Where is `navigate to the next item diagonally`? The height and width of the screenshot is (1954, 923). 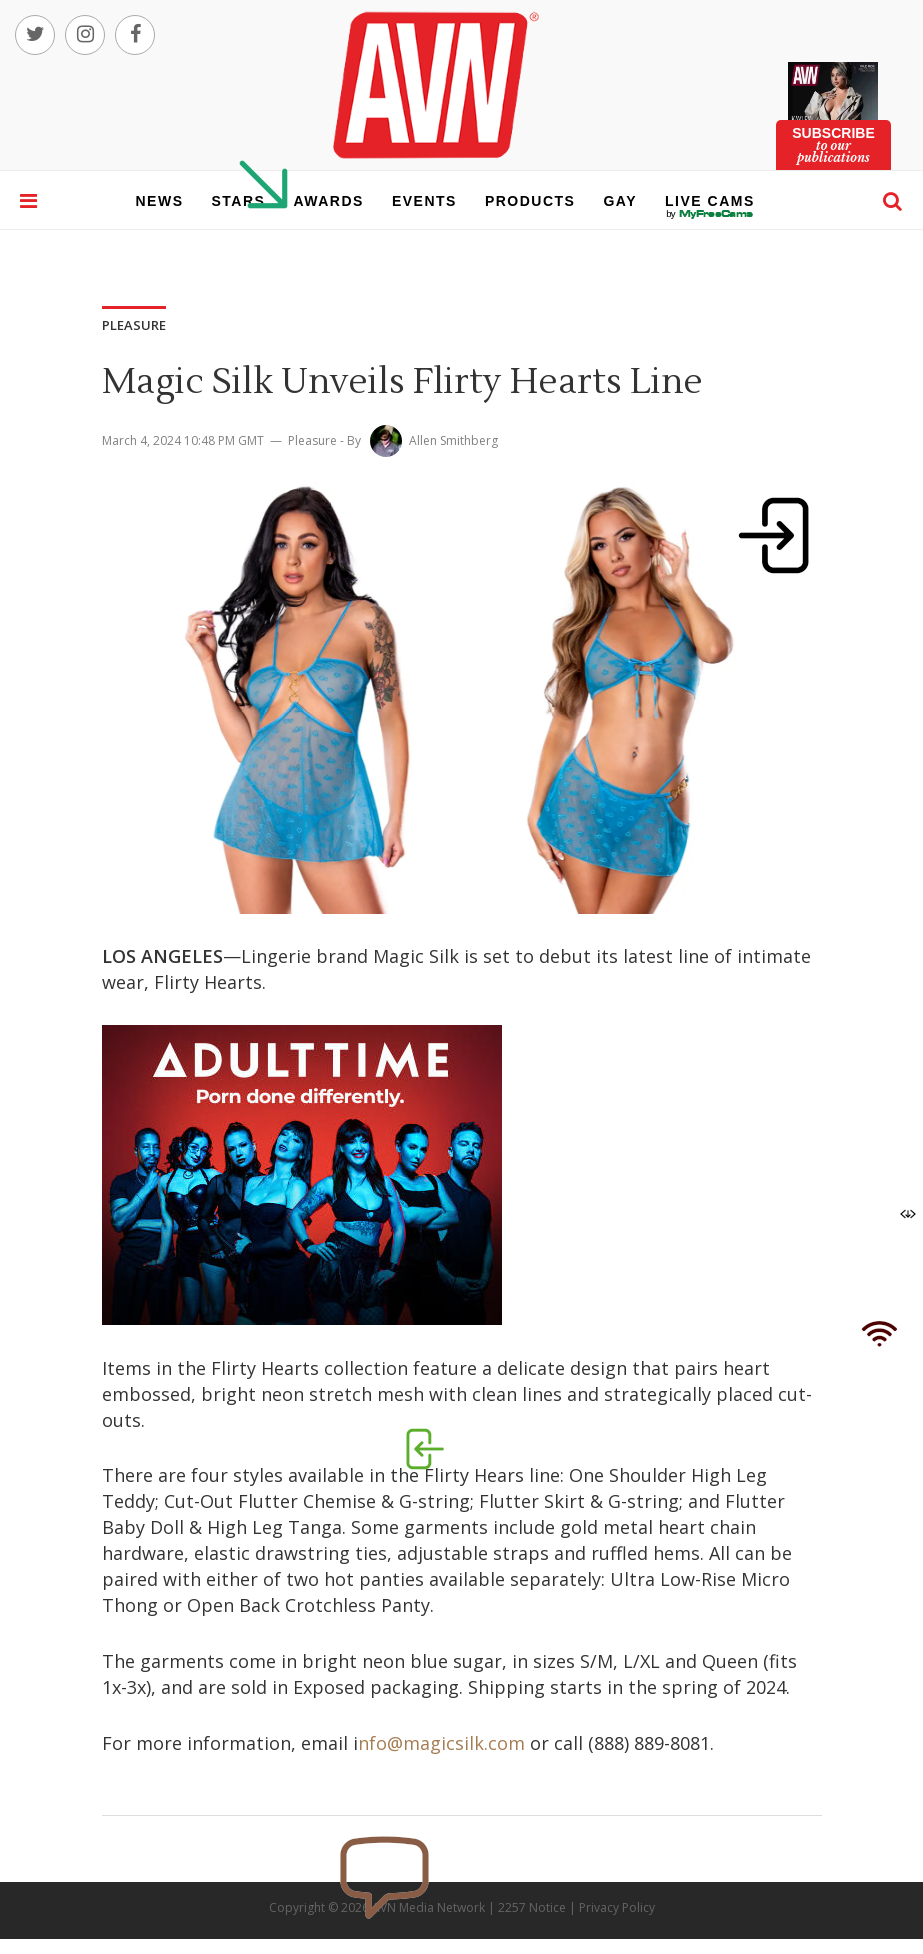 navigate to the next item diagonally is located at coordinates (263, 184).